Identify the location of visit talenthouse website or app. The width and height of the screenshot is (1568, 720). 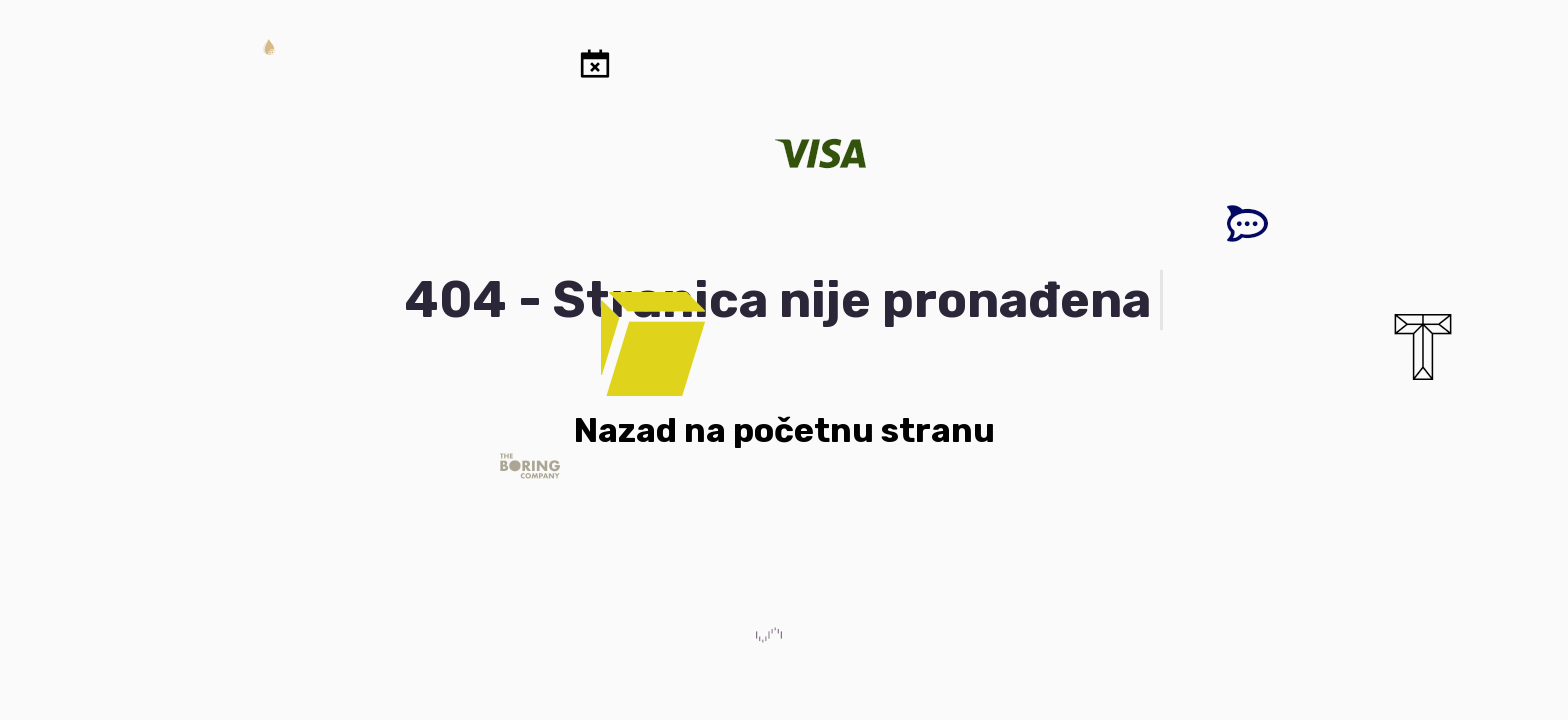
(1423, 347).